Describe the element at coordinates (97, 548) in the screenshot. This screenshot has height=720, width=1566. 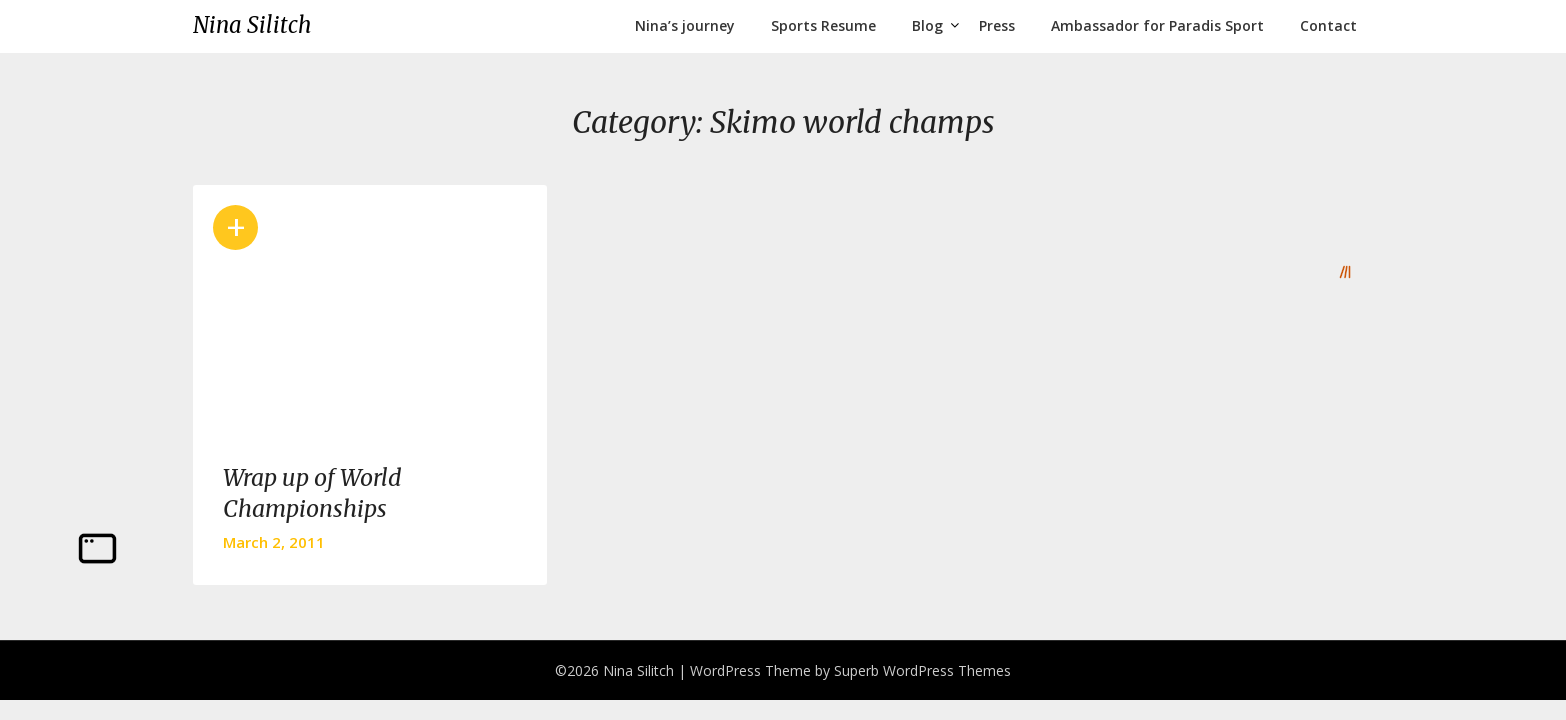
I see `open application window` at that location.